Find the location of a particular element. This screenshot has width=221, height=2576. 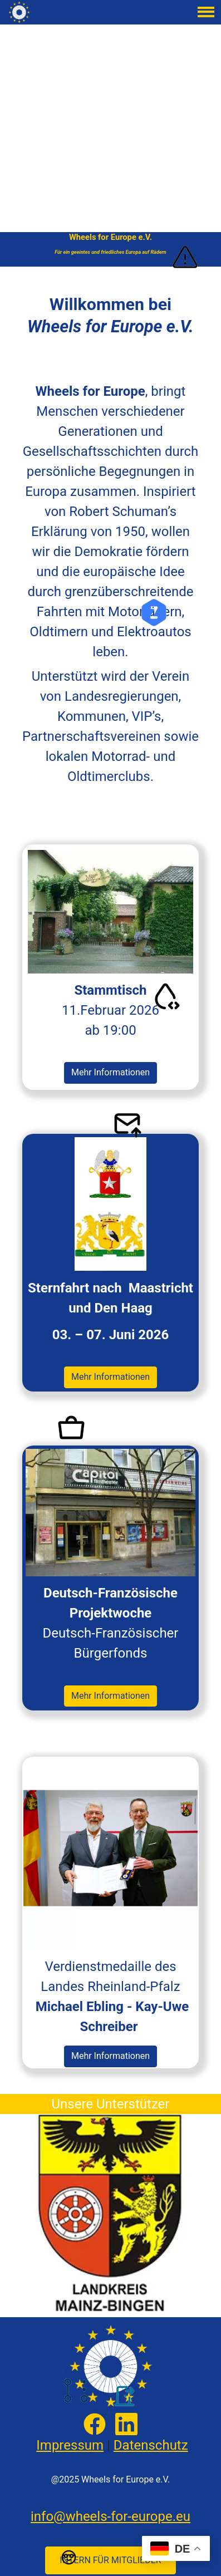

access z-branded app or service is located at coordinates (154, 612).